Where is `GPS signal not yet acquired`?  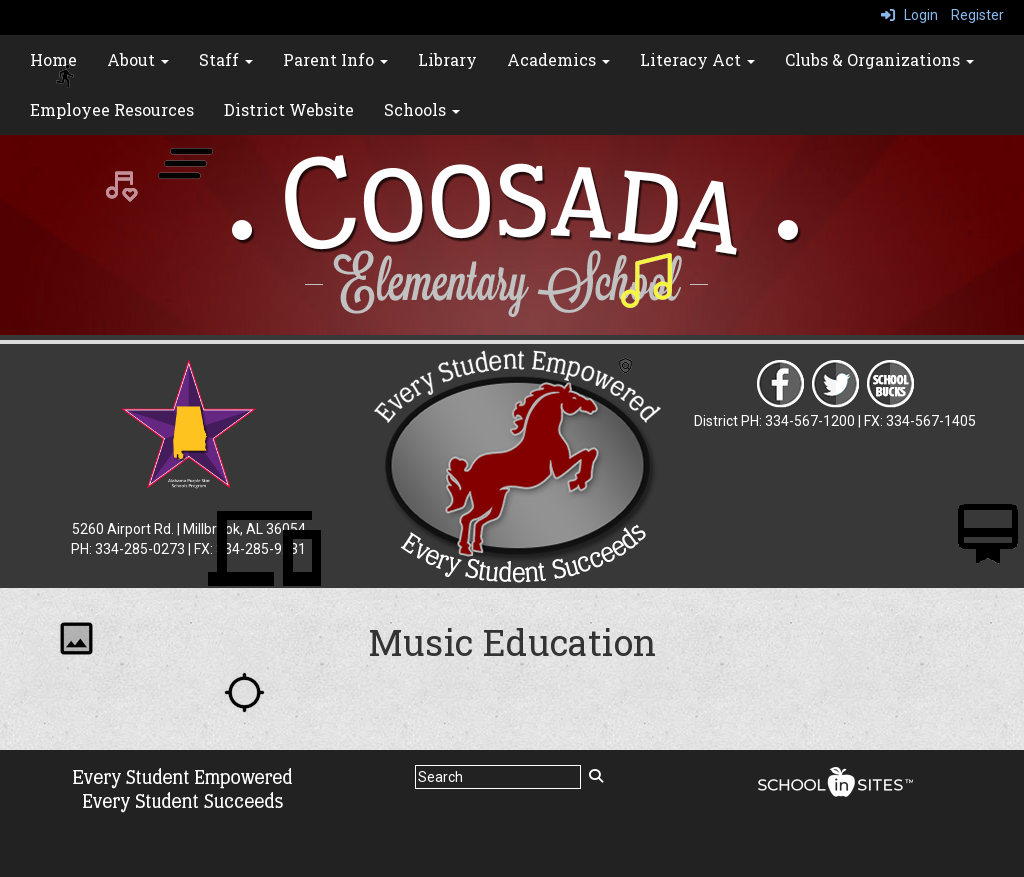
GPS signal not yet acquired is located at coordinates (244, 692).